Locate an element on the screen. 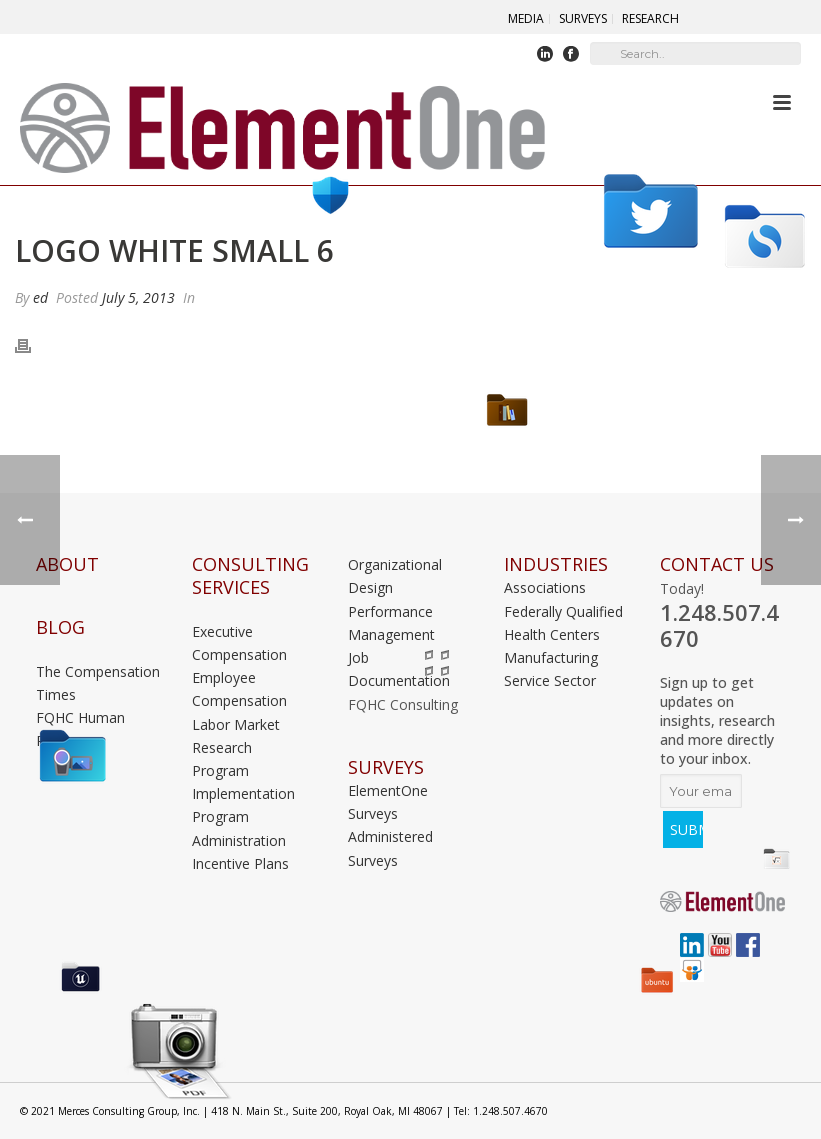 The width and height of the screenshot is (821, 1139). open ubuntu-related files folder is located at coordinates (657, 981).